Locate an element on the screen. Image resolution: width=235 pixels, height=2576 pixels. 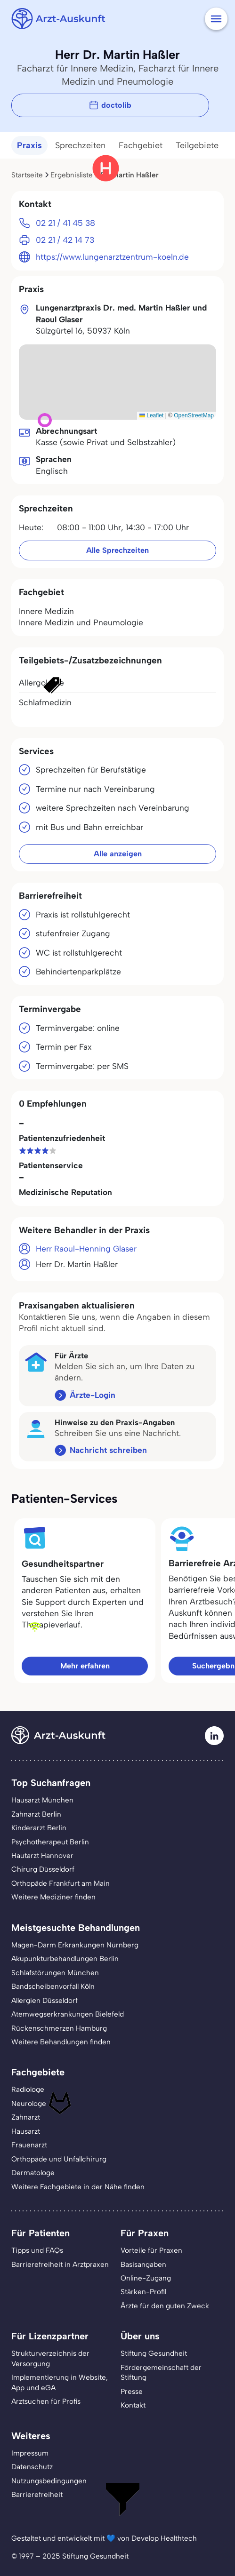
link to GitLab repository is located at coordinates (60, 2103).